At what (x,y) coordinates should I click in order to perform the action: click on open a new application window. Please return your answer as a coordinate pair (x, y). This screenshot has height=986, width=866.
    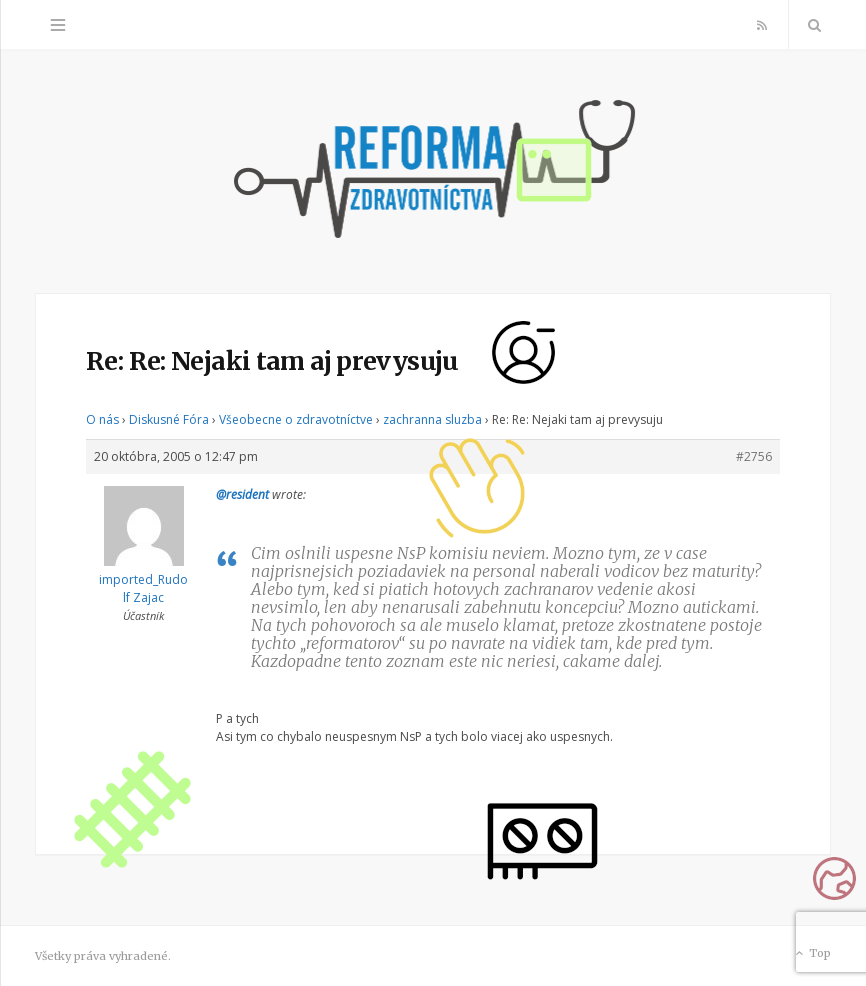
    Looking at the image, I should click on (554, 170).